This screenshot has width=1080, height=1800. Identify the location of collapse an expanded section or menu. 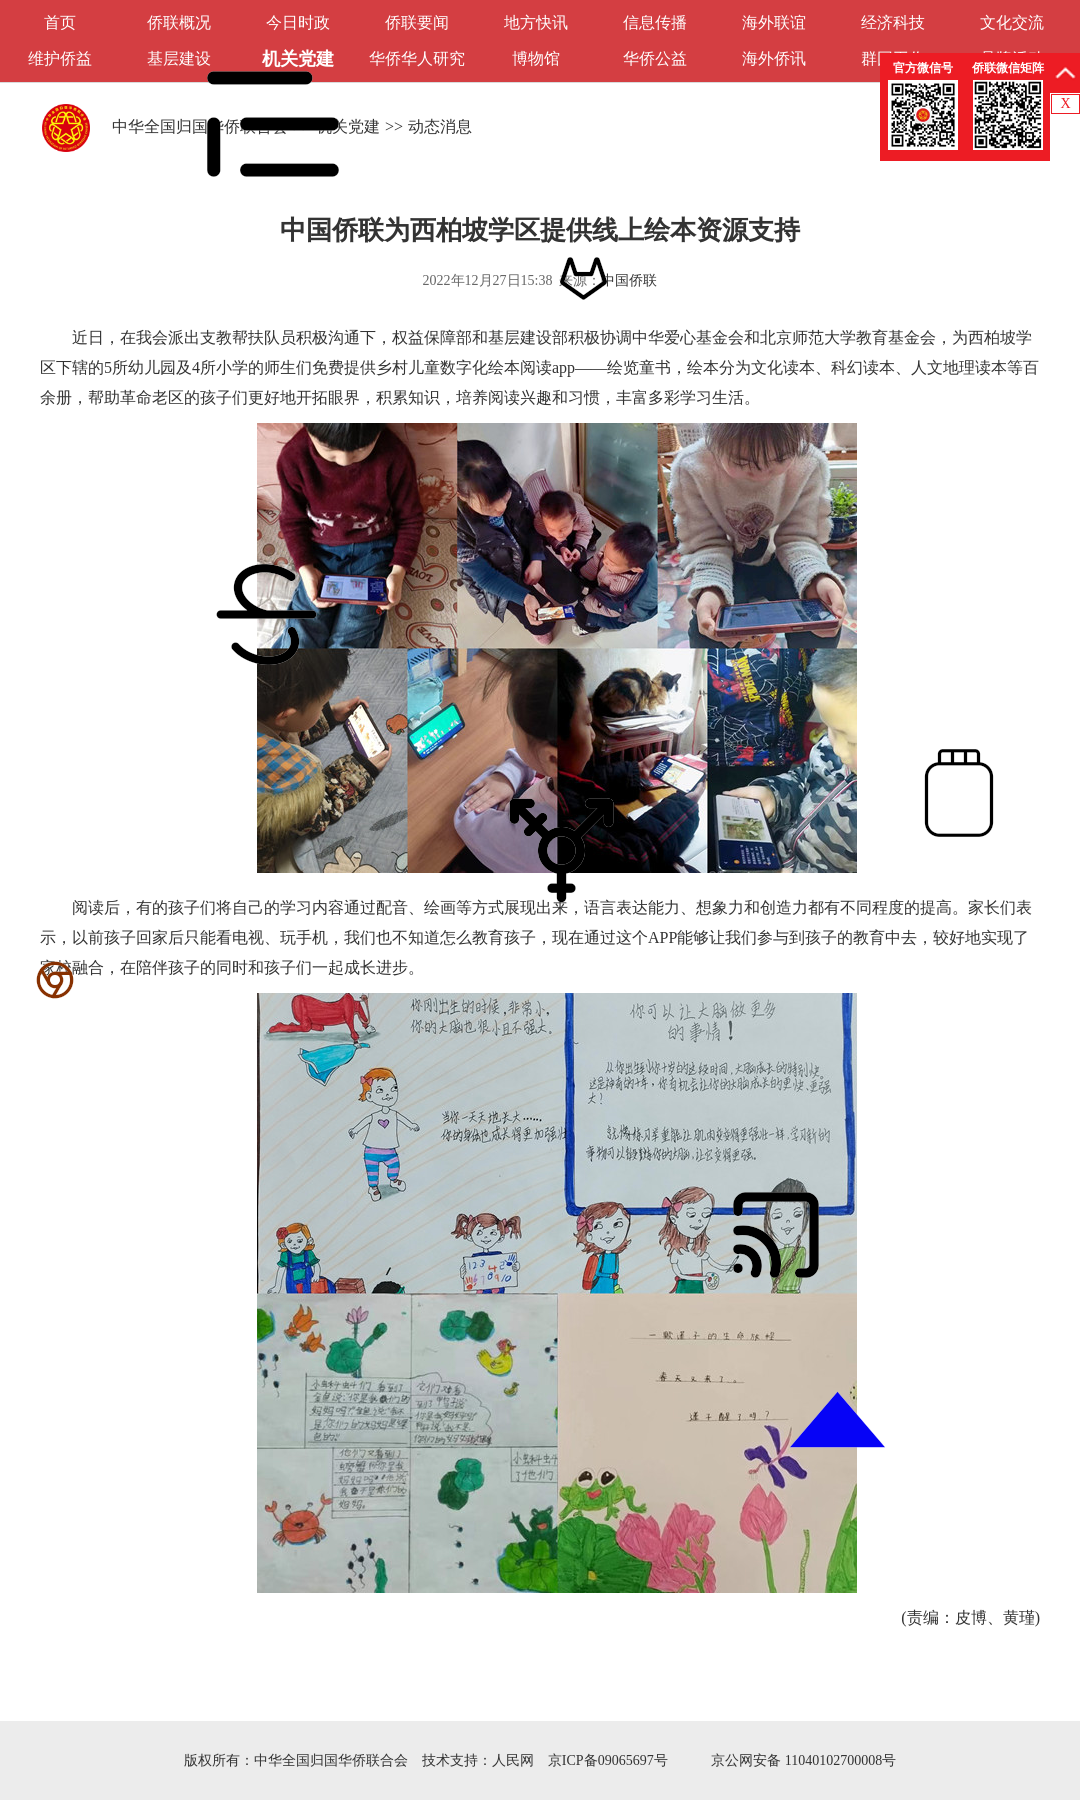
(837, 1419).